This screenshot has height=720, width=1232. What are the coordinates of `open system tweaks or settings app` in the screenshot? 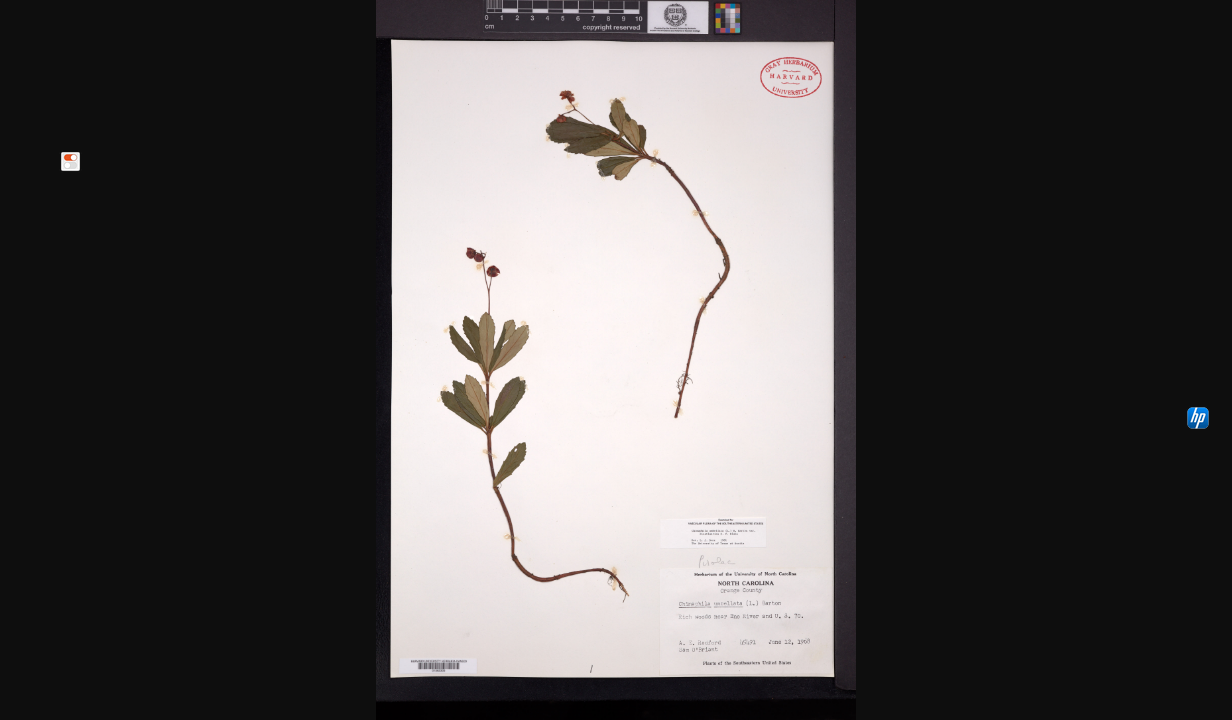 It's located at (70, 161).